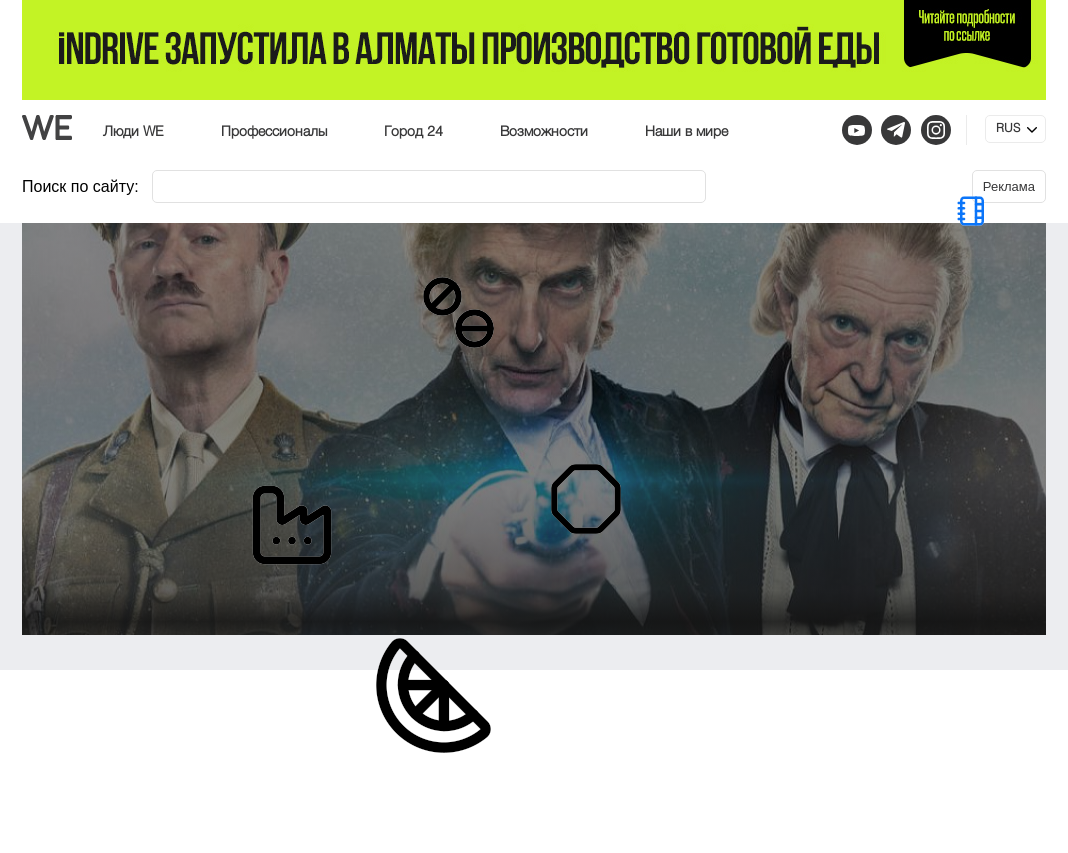  Describe the element at coordinates (292, 525) in the screenshot. I see `view manufacturing or production settings` at that location.